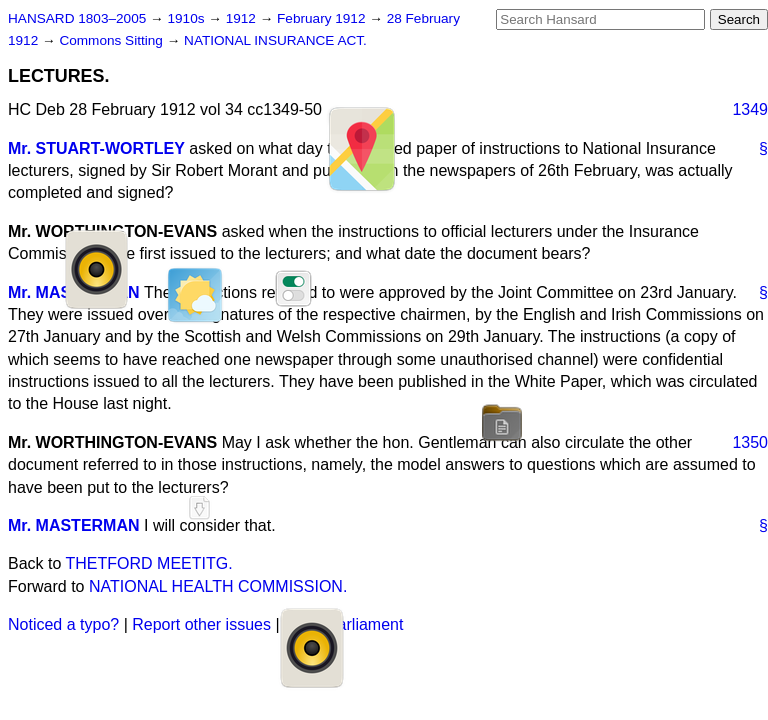  What do you see at coordinates (293, 288) in the screenshot?
I see `open desktop settings and preferences` at bounding box center [293, 288].